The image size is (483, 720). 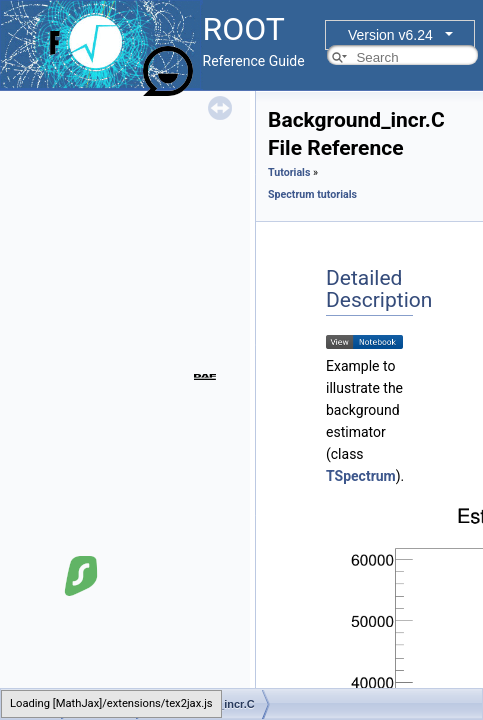 What do you see at coordinates (205, 377) in the screenshot?
I see `DAF Trucks company logo` at bounding box center [205, 377].